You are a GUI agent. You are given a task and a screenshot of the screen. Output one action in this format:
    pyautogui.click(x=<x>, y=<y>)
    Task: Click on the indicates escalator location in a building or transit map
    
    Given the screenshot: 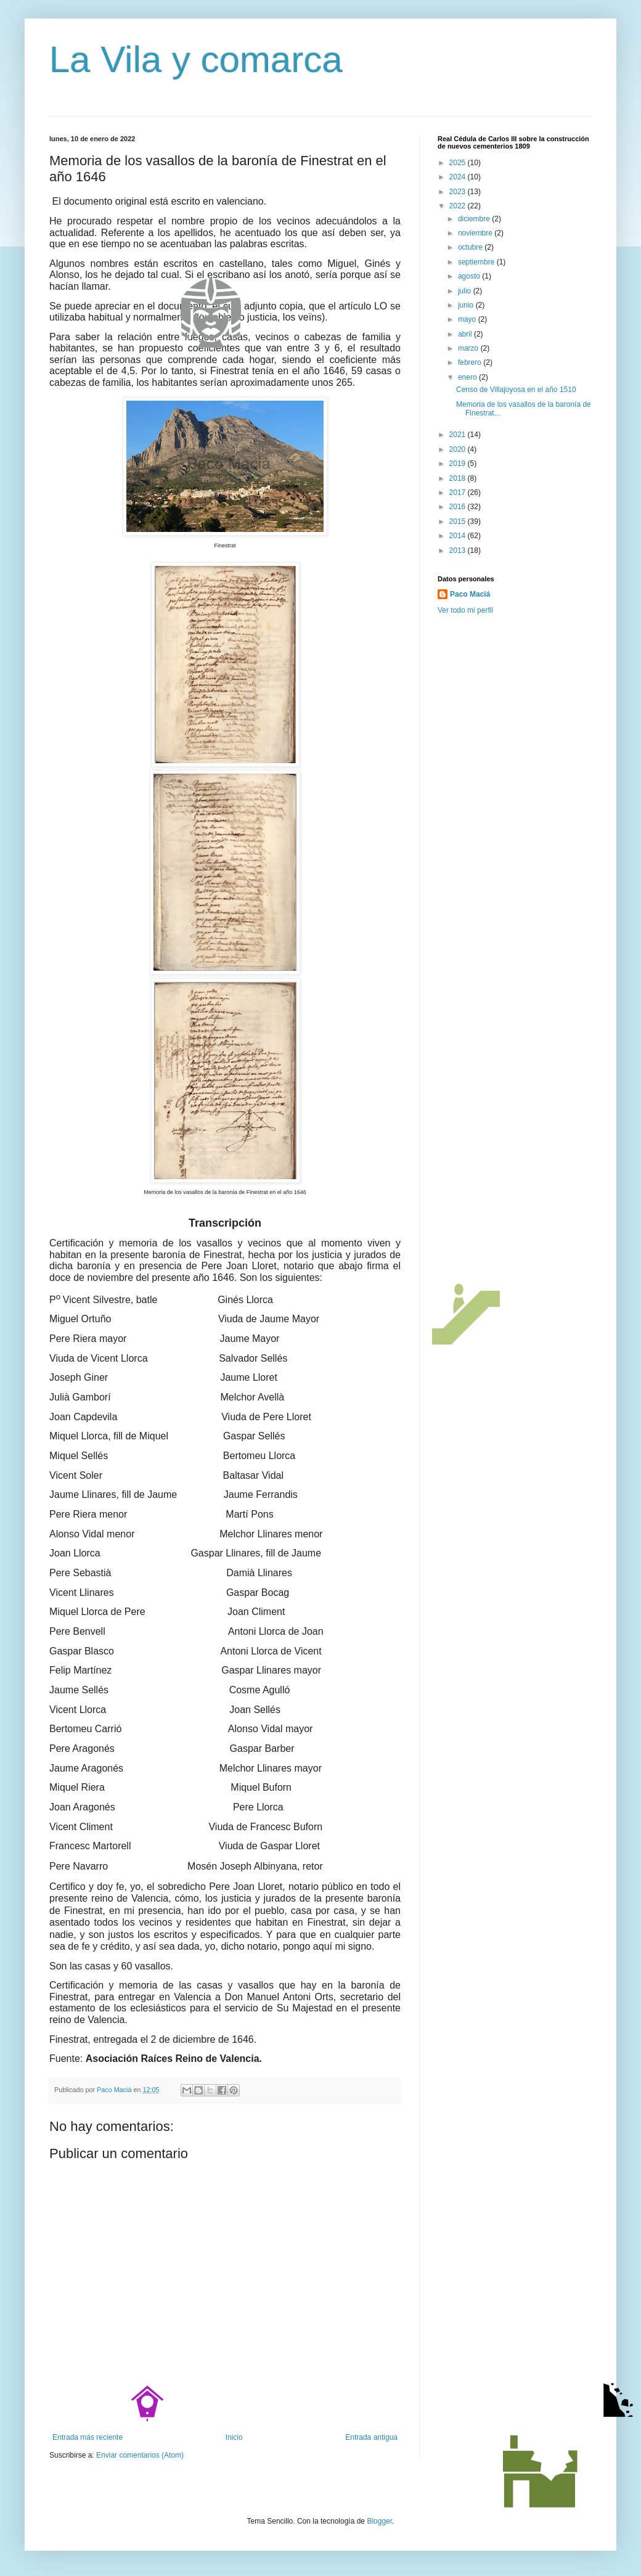 What is the action you would take?
    pyautogui.click(x=466, y=1313)
    